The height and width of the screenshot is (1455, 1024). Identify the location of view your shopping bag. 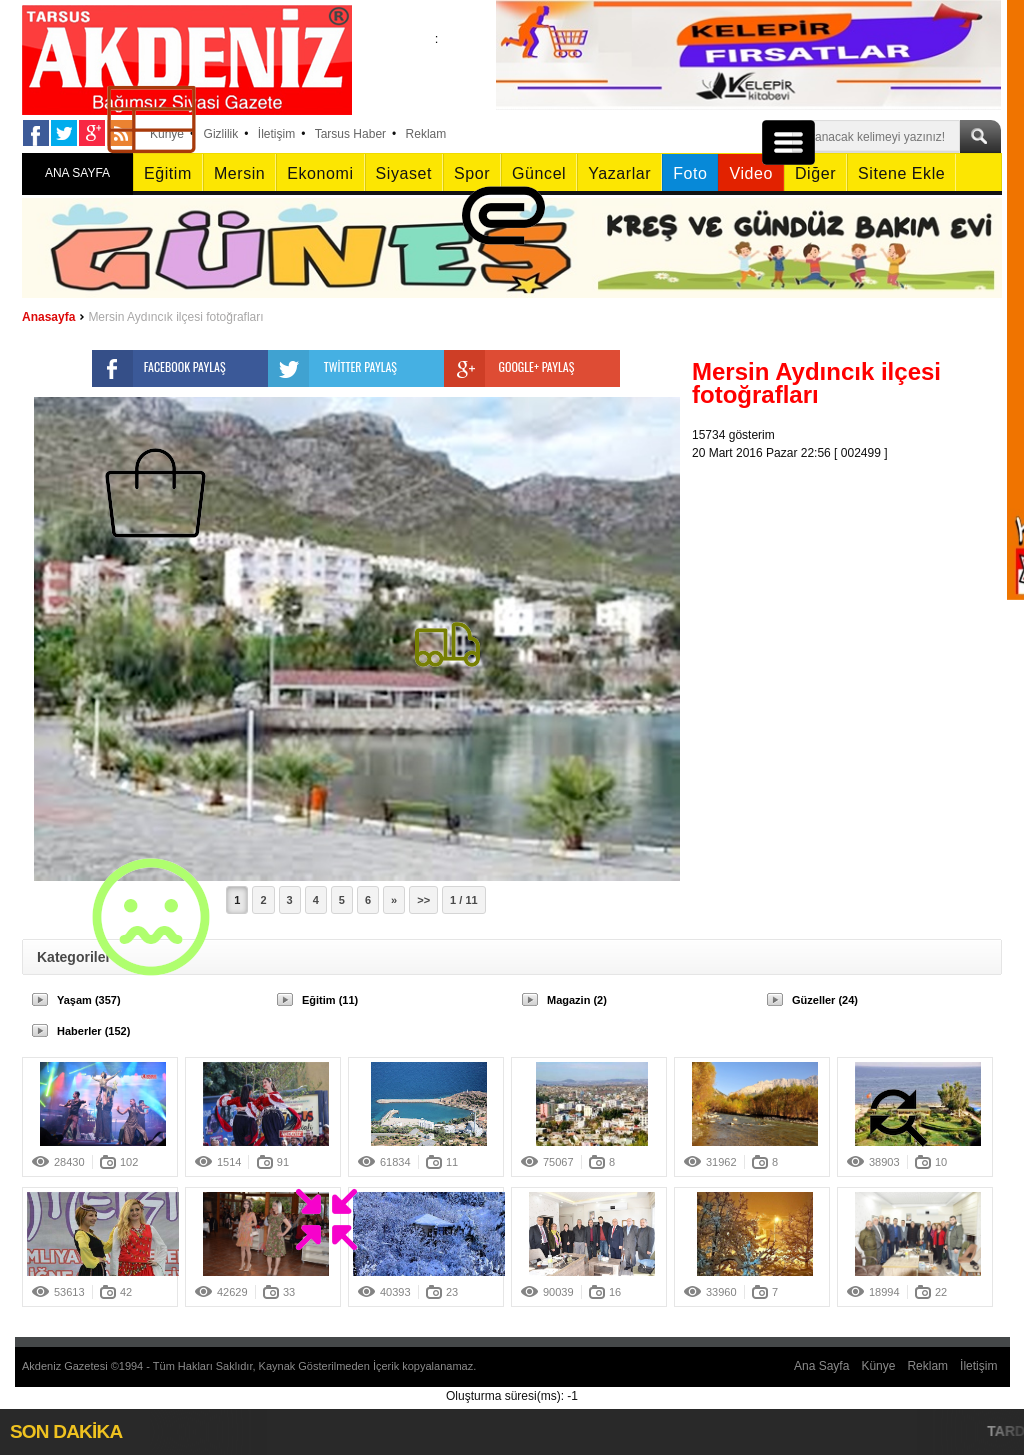
(155, 498).